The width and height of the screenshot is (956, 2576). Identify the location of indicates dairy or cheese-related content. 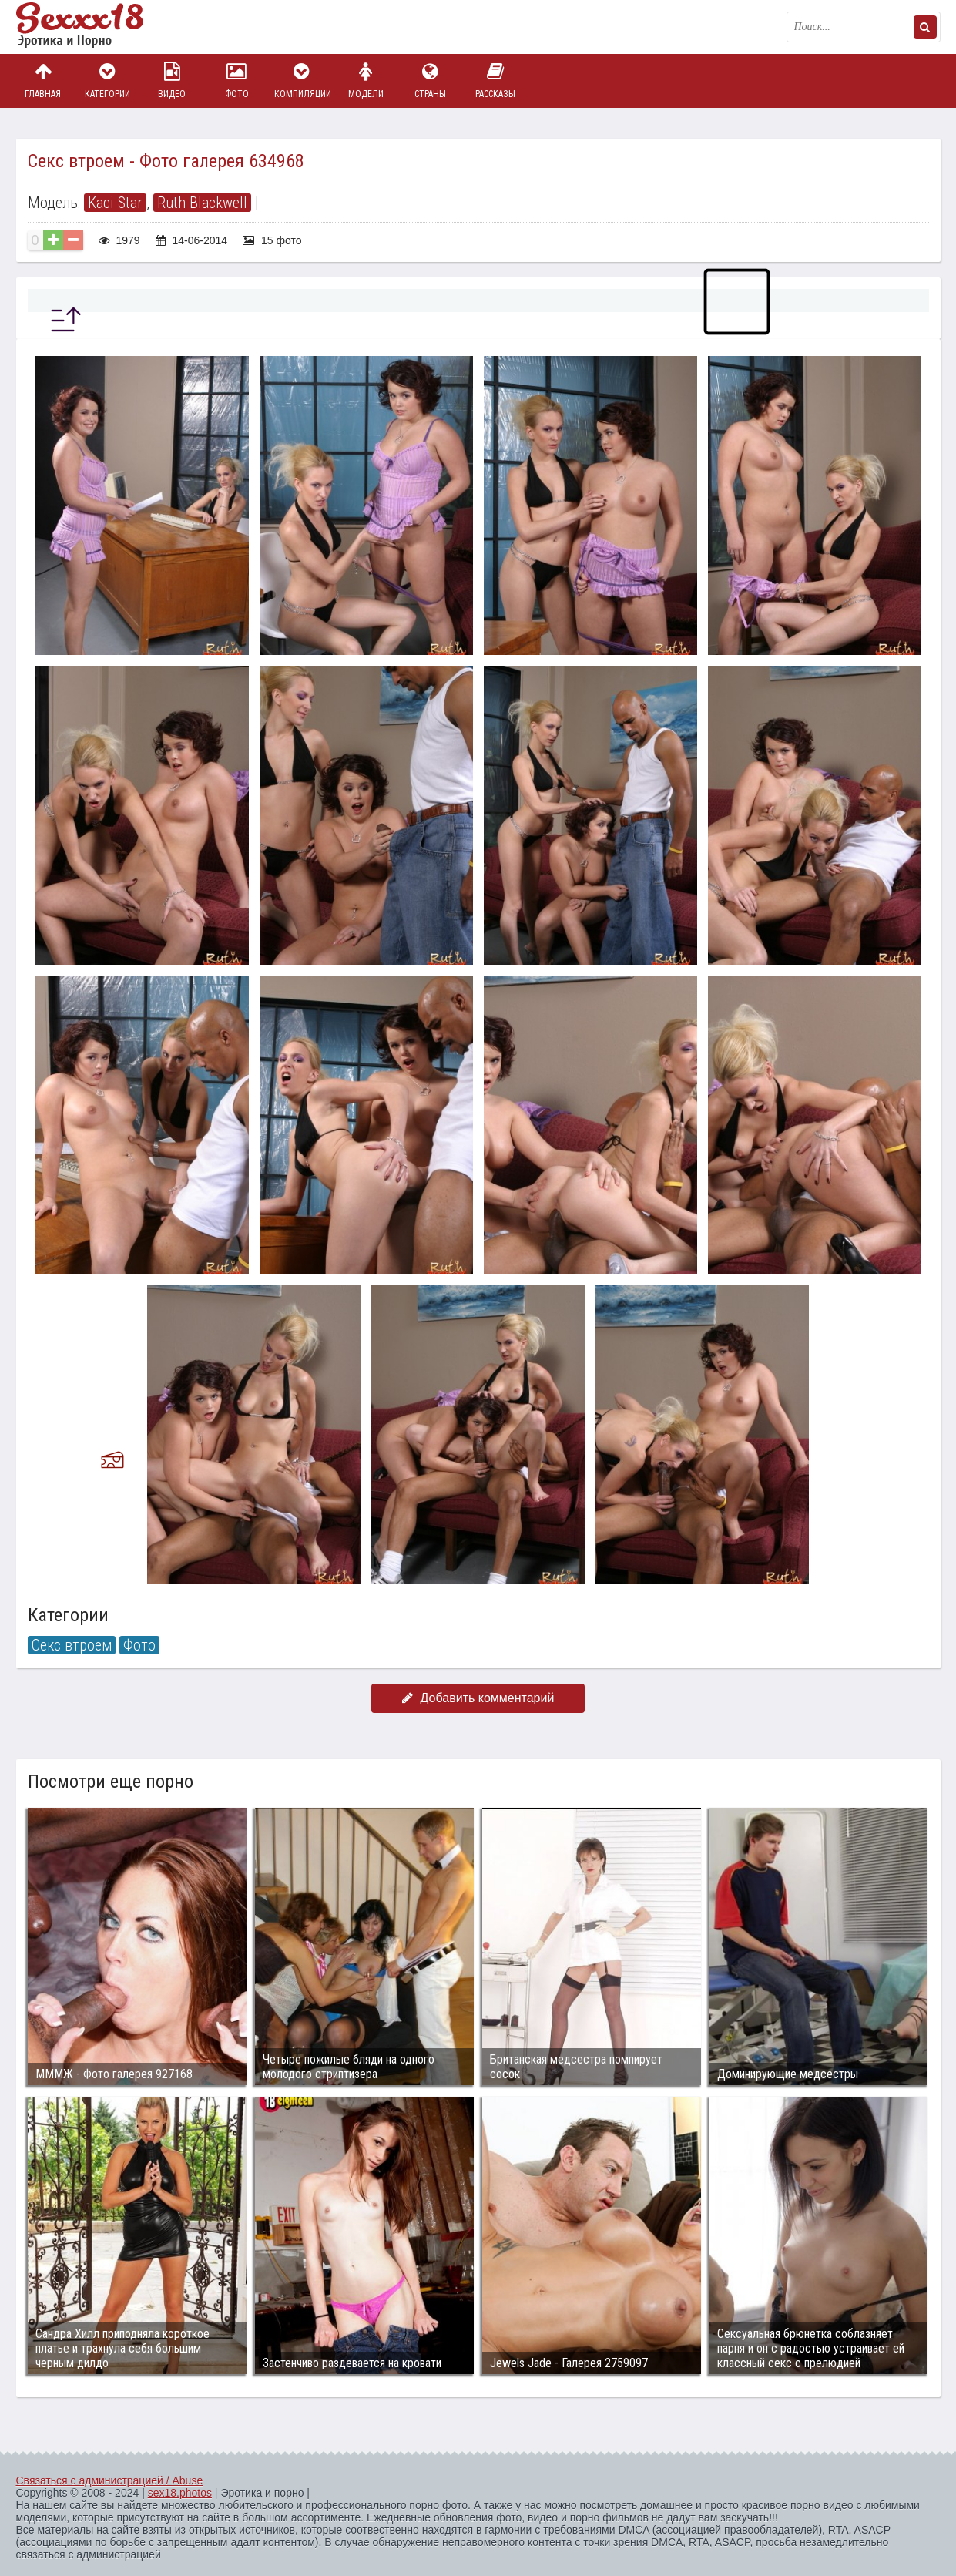
(112, 1461).